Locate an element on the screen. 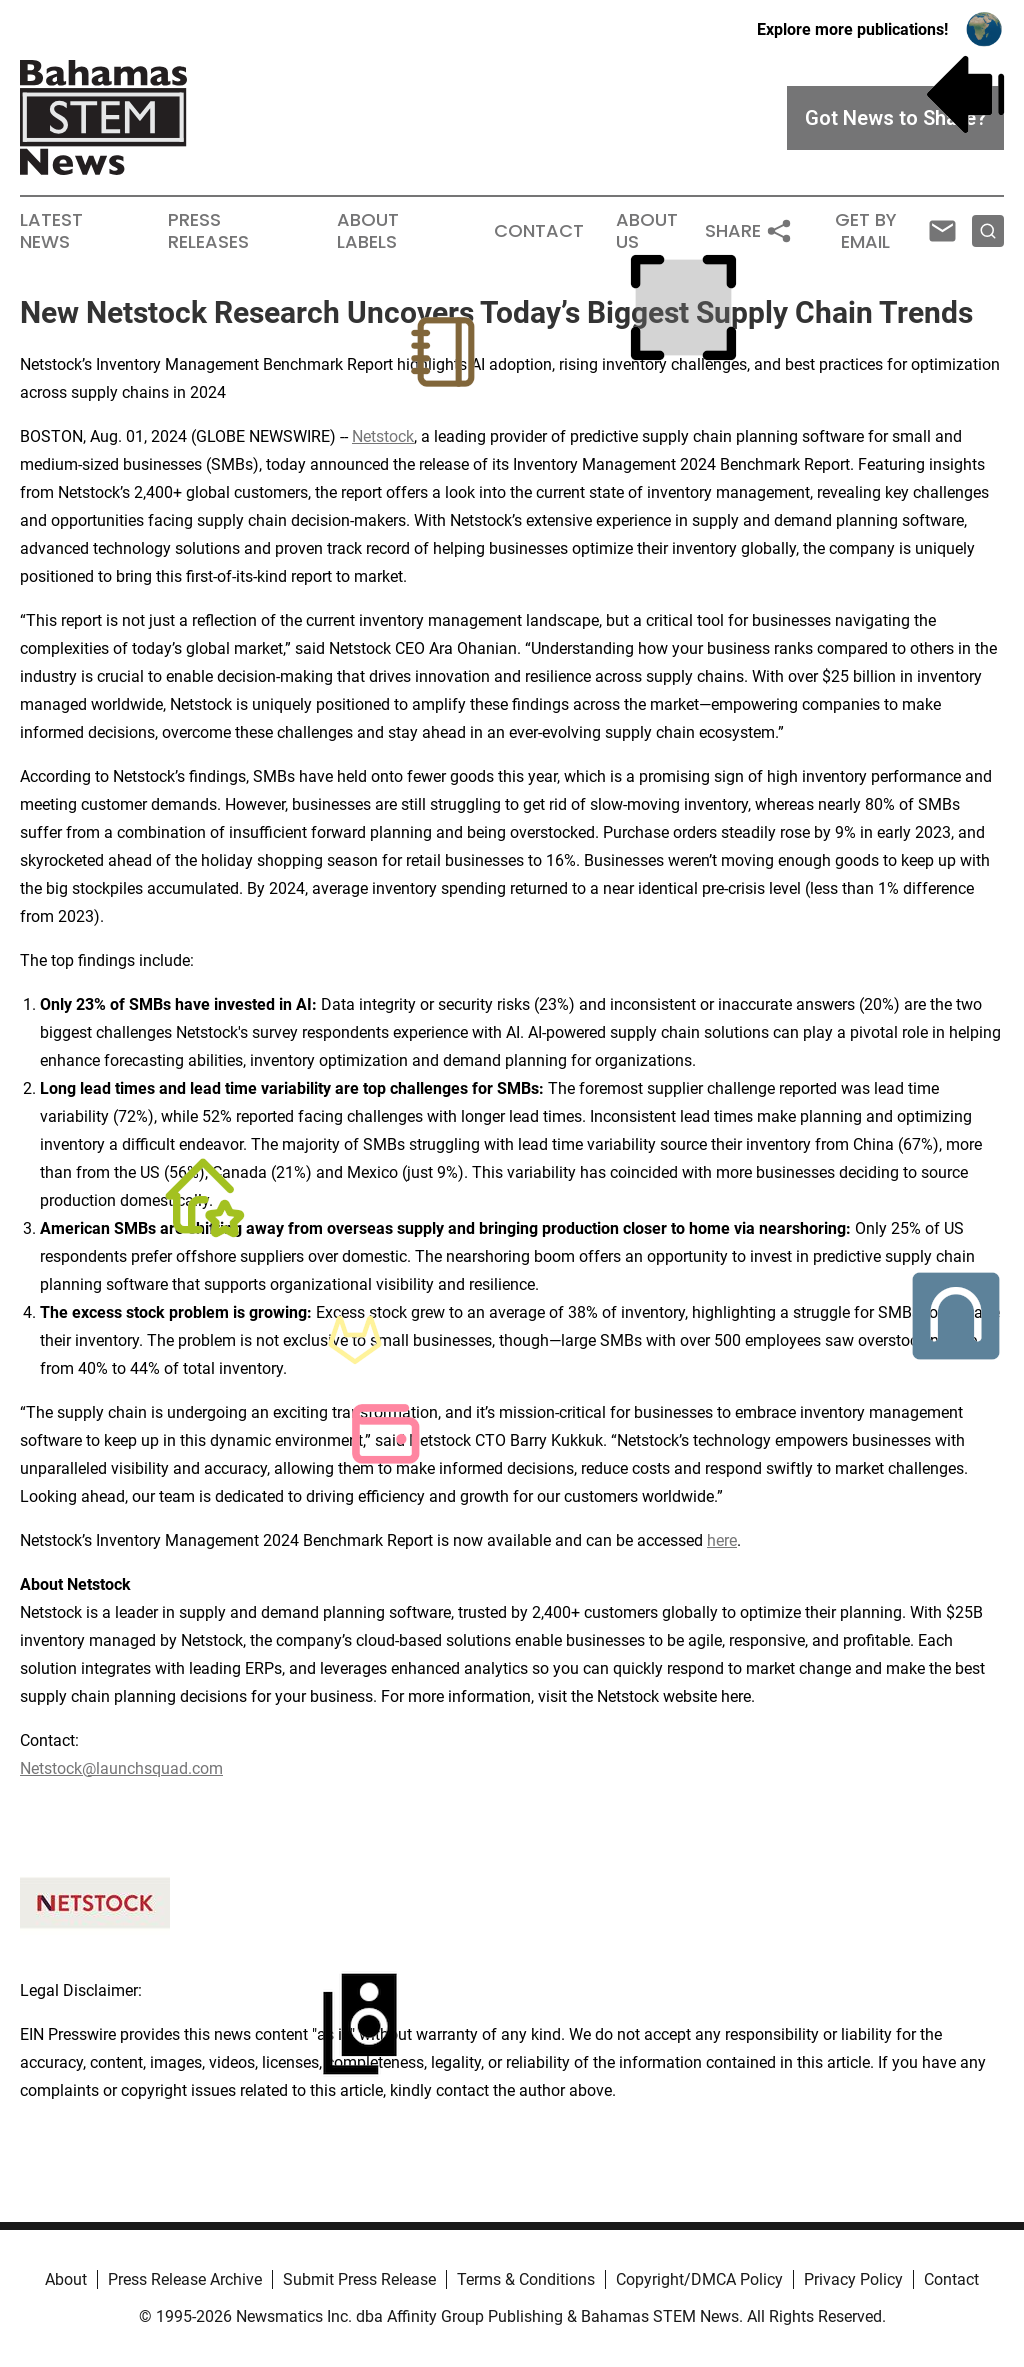 The width and height of the screenshot is (1024, 2367). mark a location as favorite is located at coordinates (203, 1196).